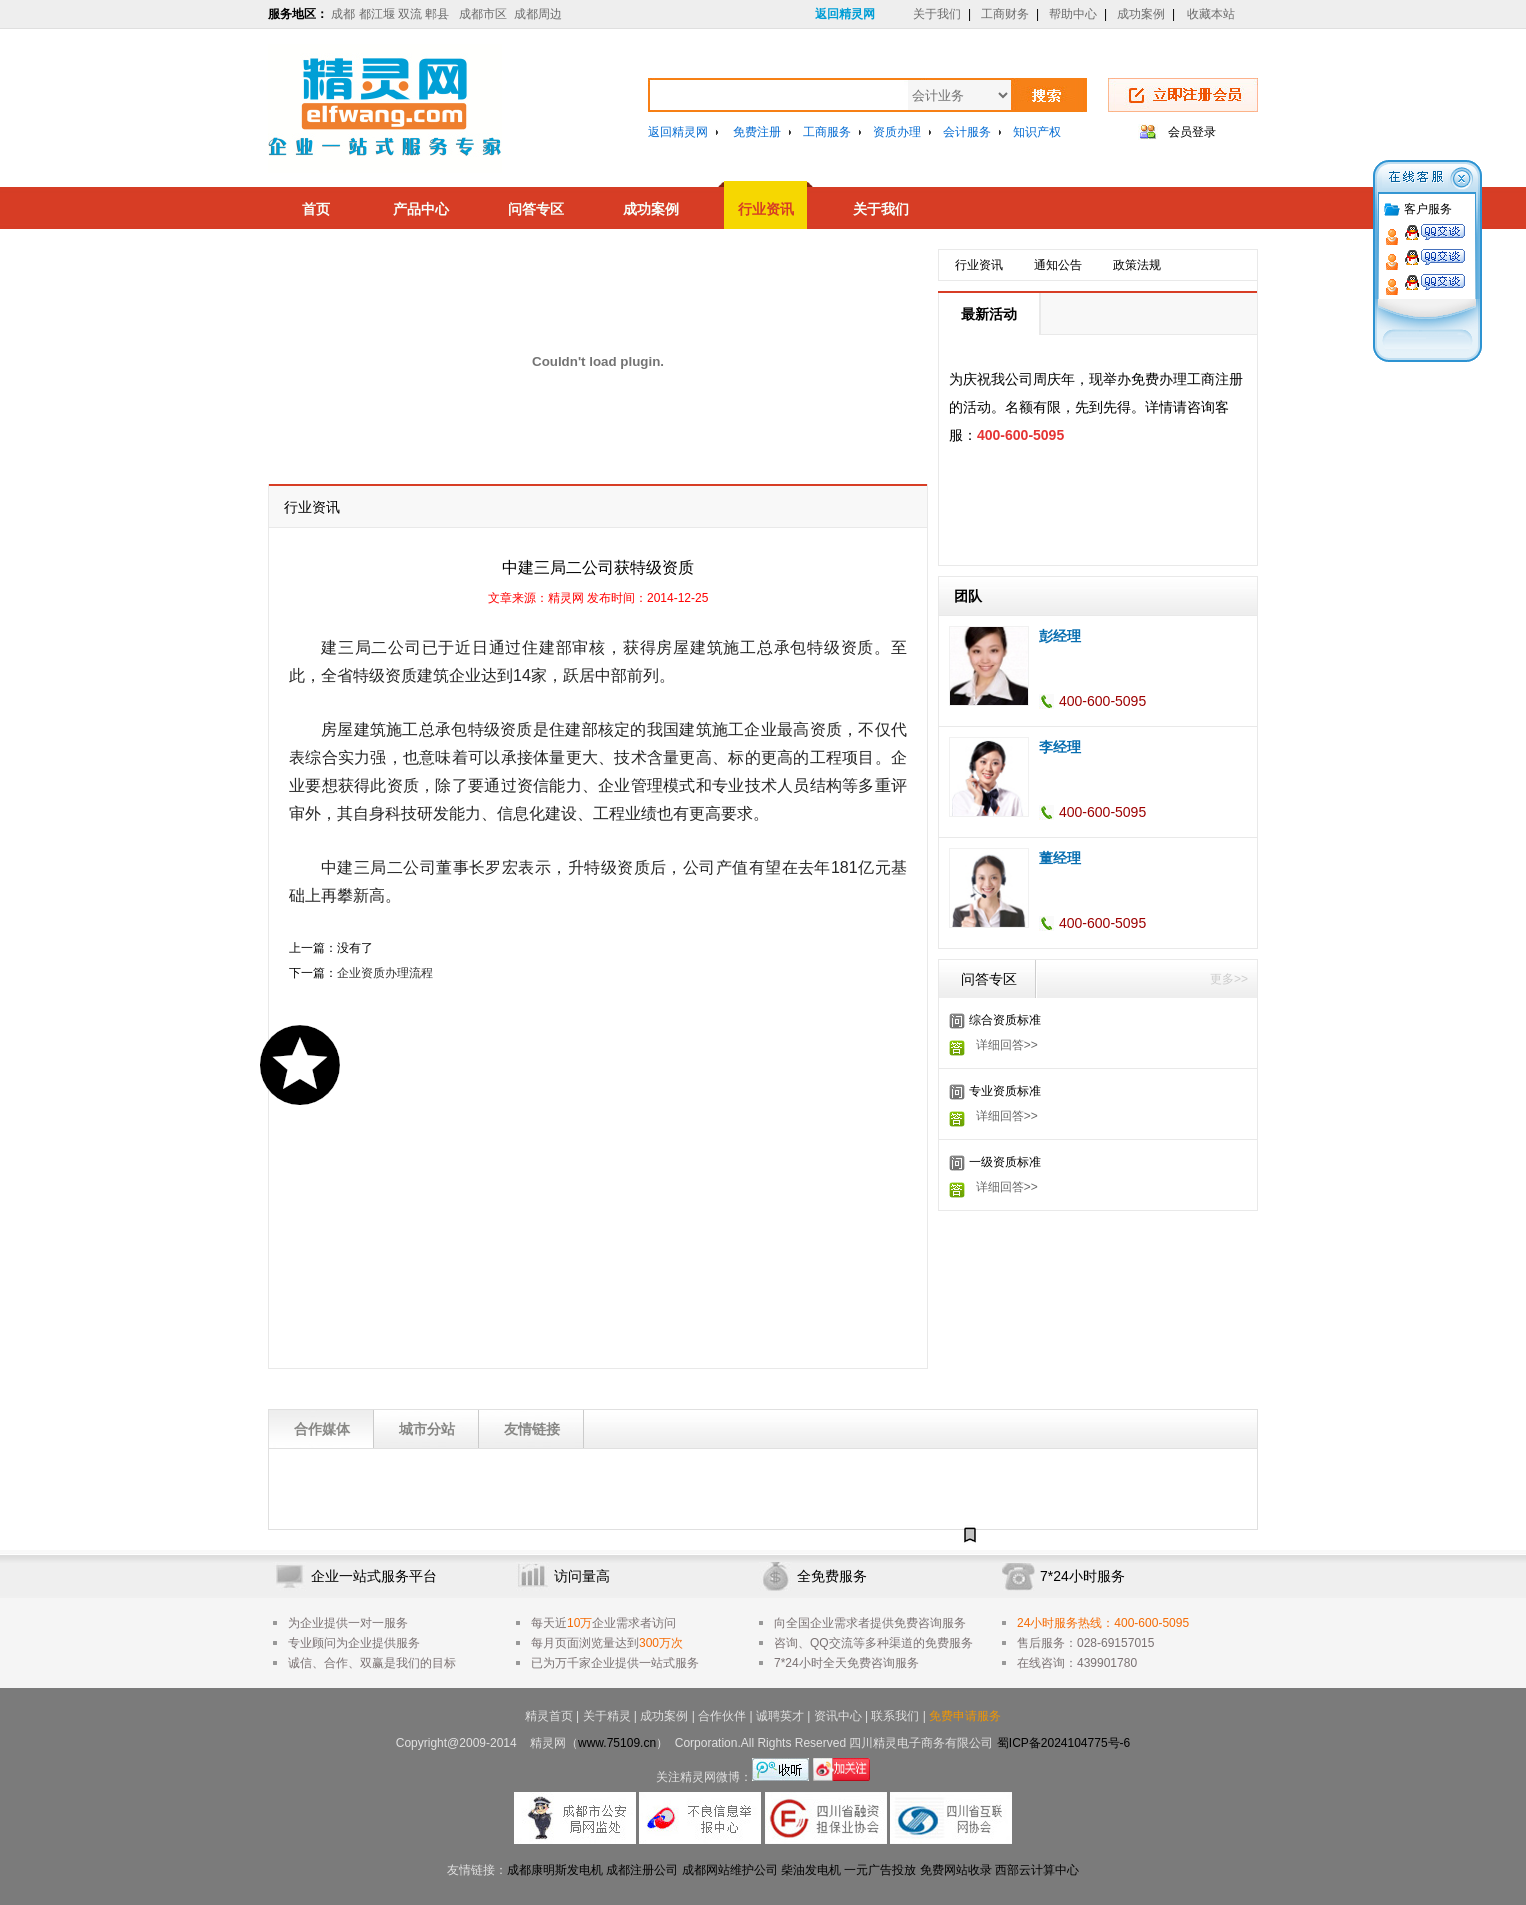  Describe the element at coordinates (970, 1535) in the screenshot. I see `save this item for later` at that location.